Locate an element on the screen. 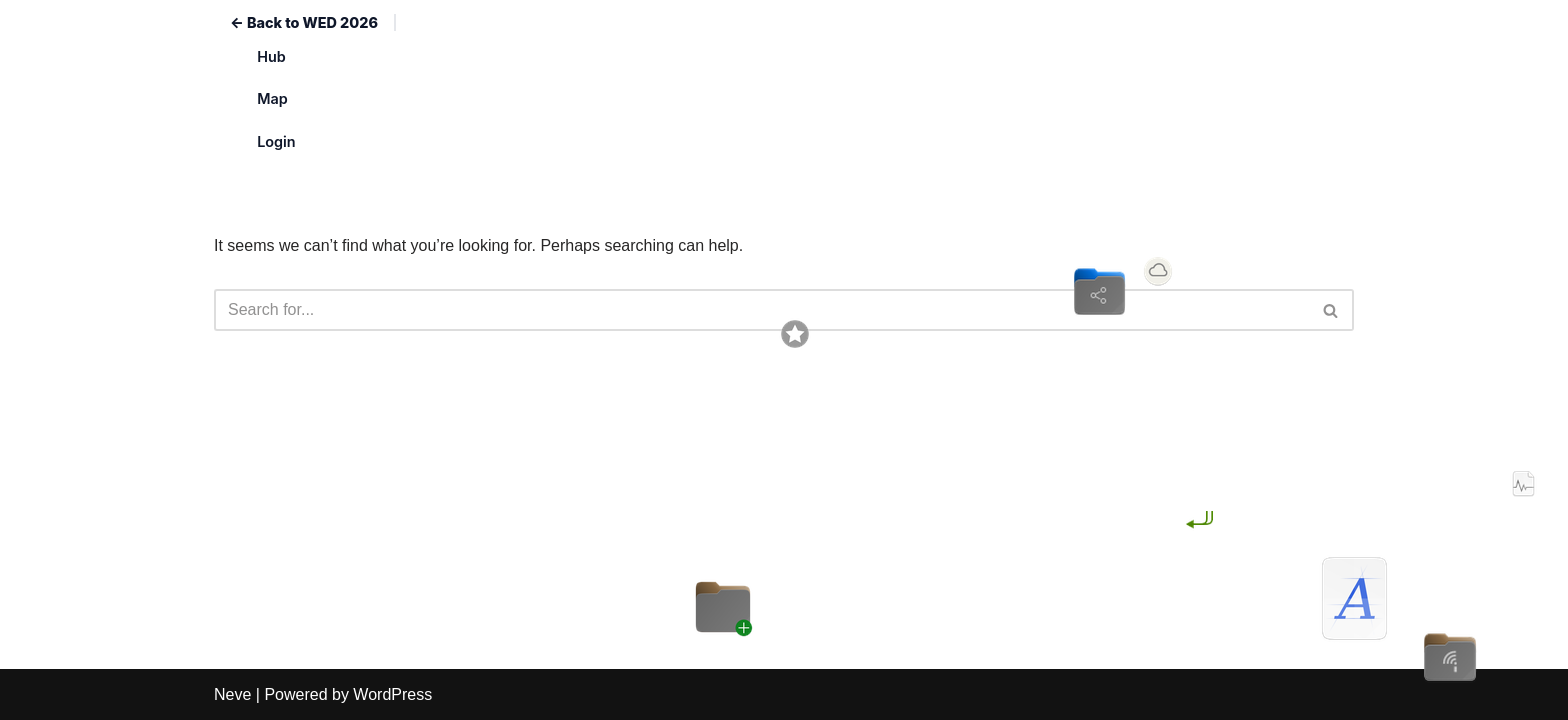 The height and width of the screenshot is (720, 1568). reply to all recipients of an email is located at coordinates (1199, 518).